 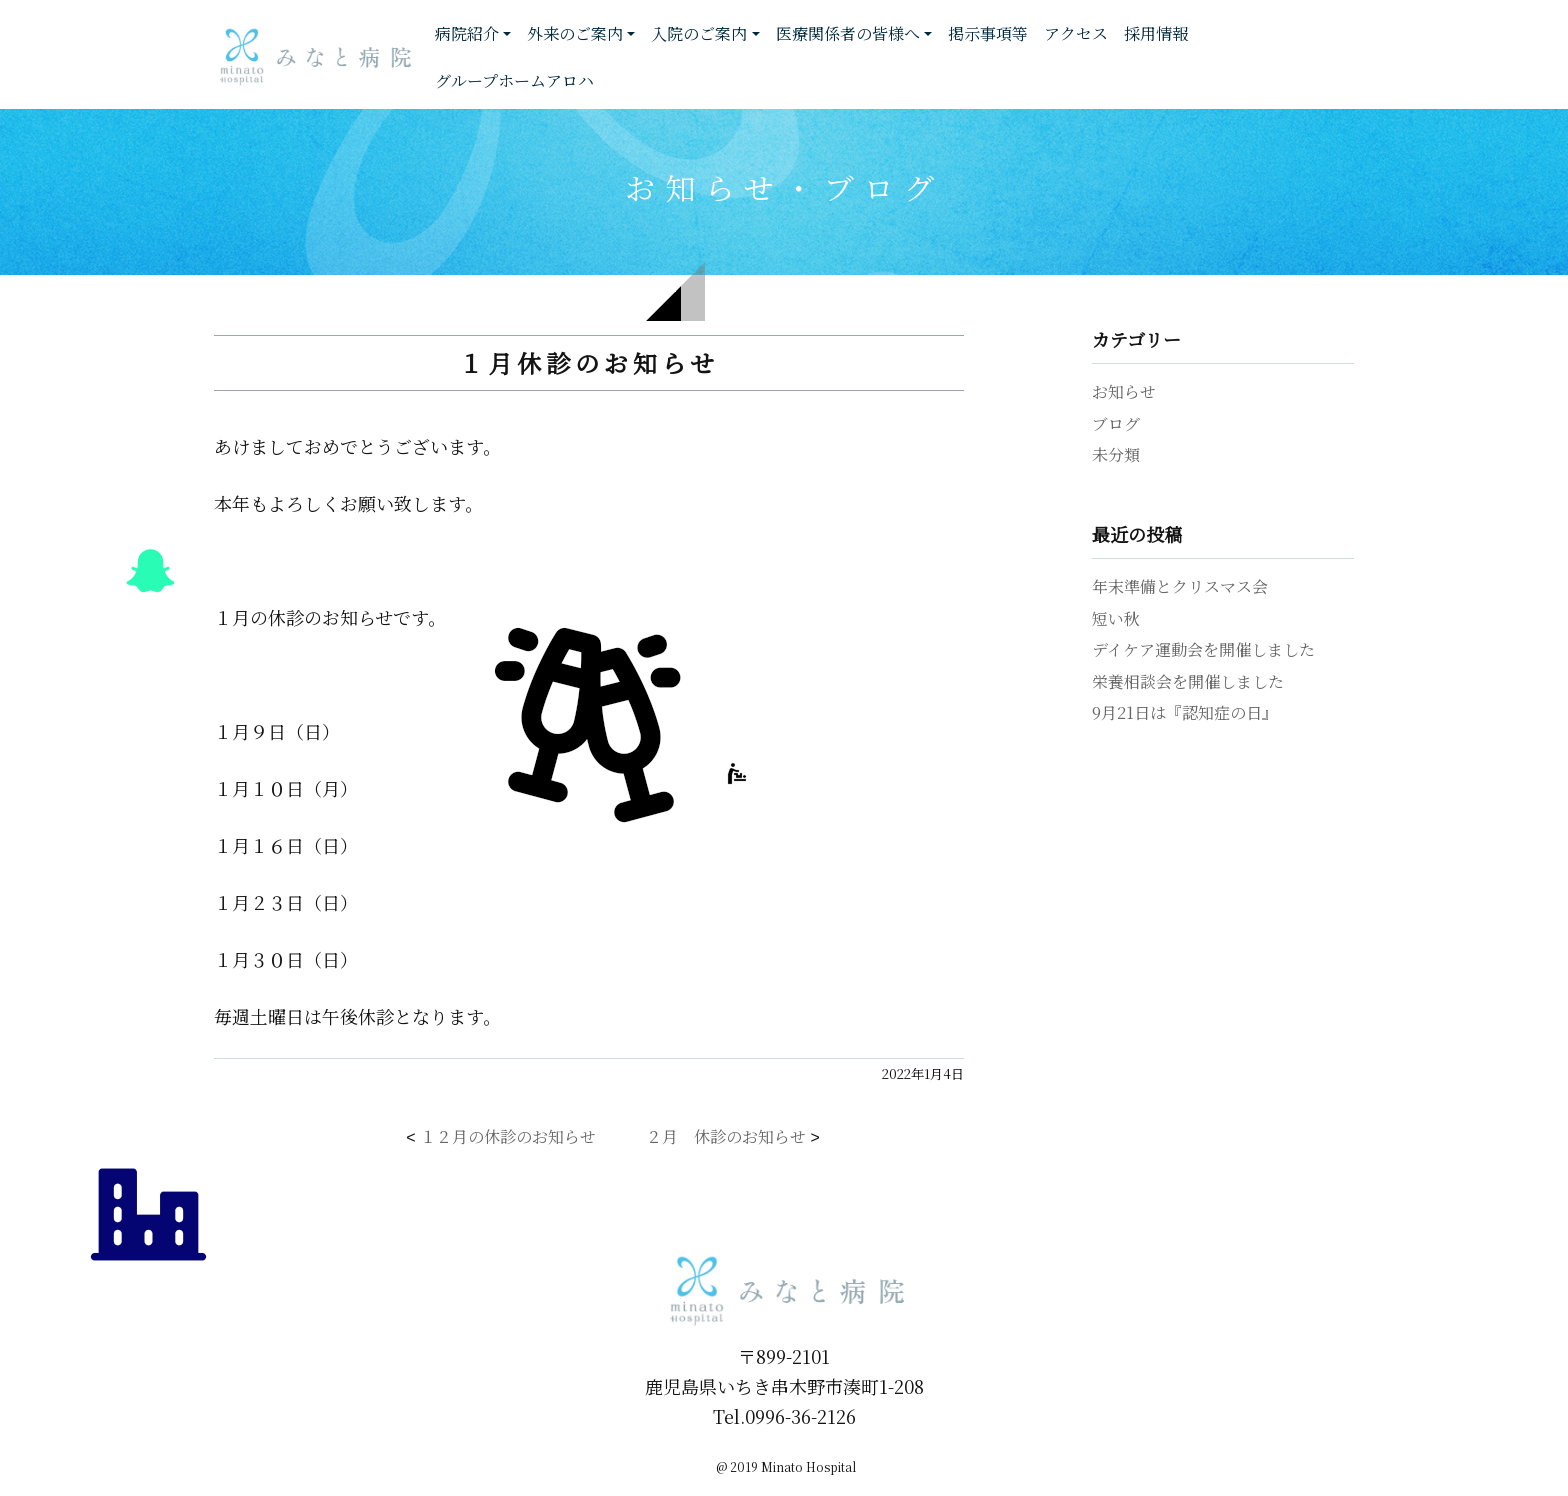 What do you see at coordinates (675, 291) in the screenshot?
I see `indicates weak cellular signal strength (2 bars)` at bounding box center [675, 291].